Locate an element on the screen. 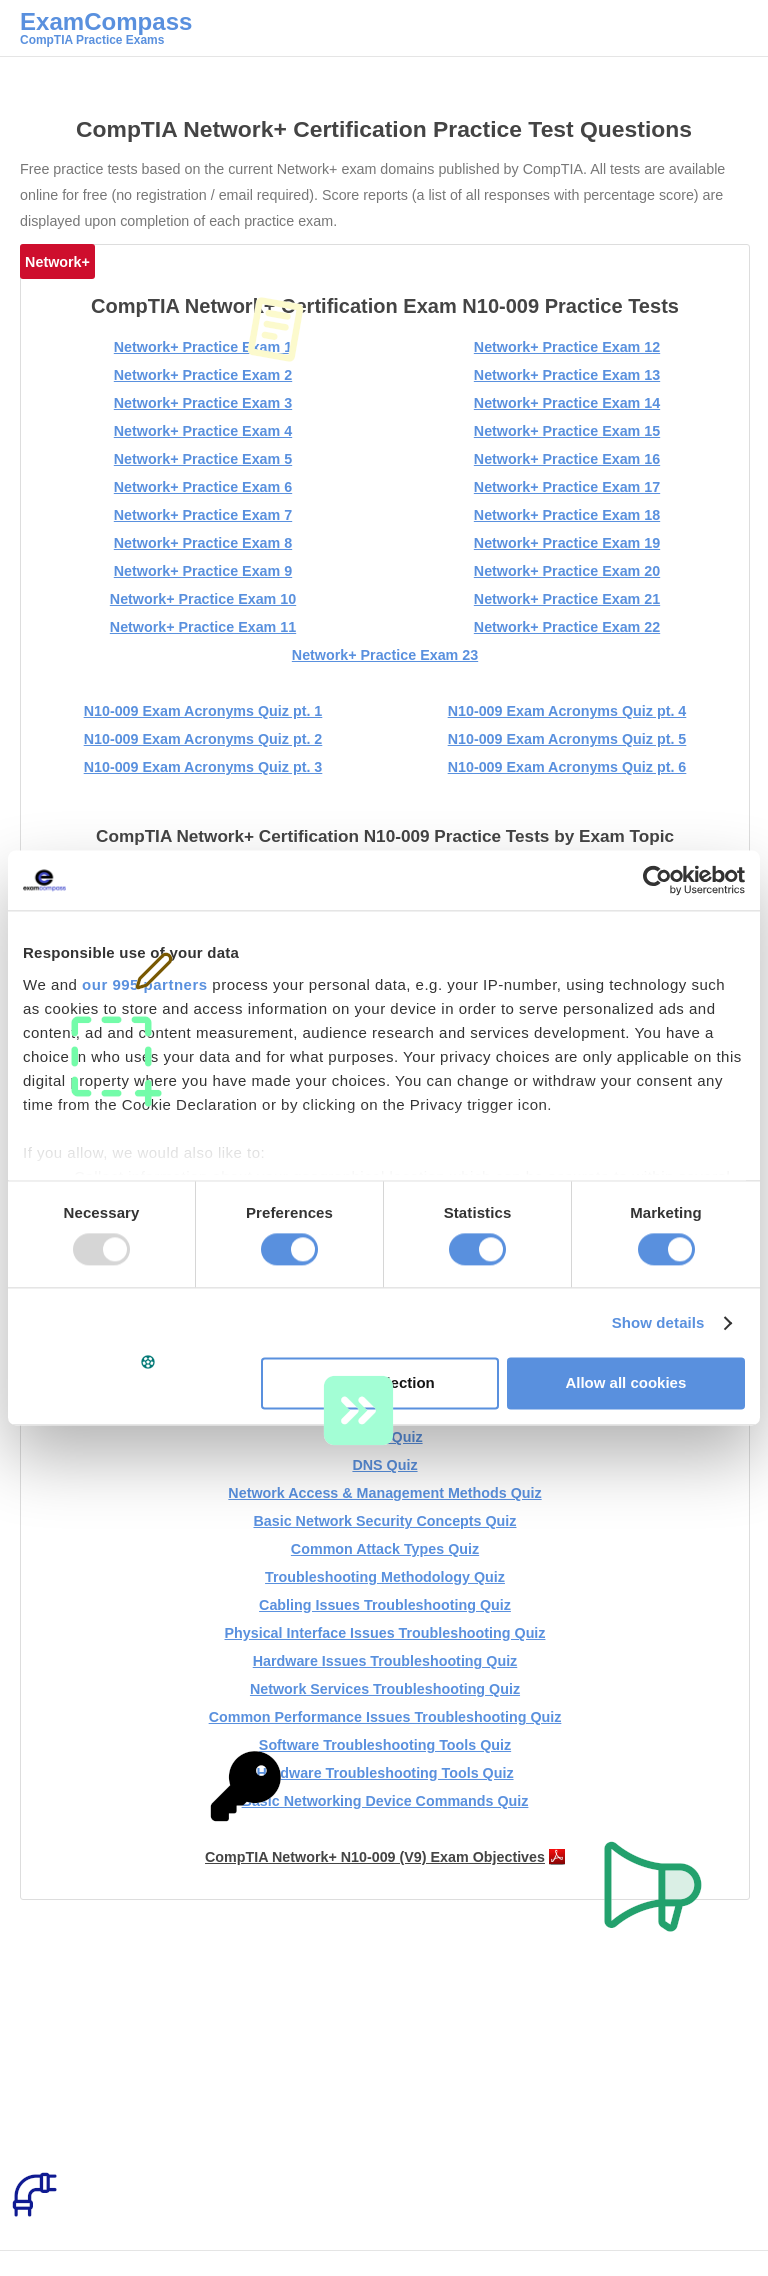  view your resume or CV is located at coordinates (275, 329).